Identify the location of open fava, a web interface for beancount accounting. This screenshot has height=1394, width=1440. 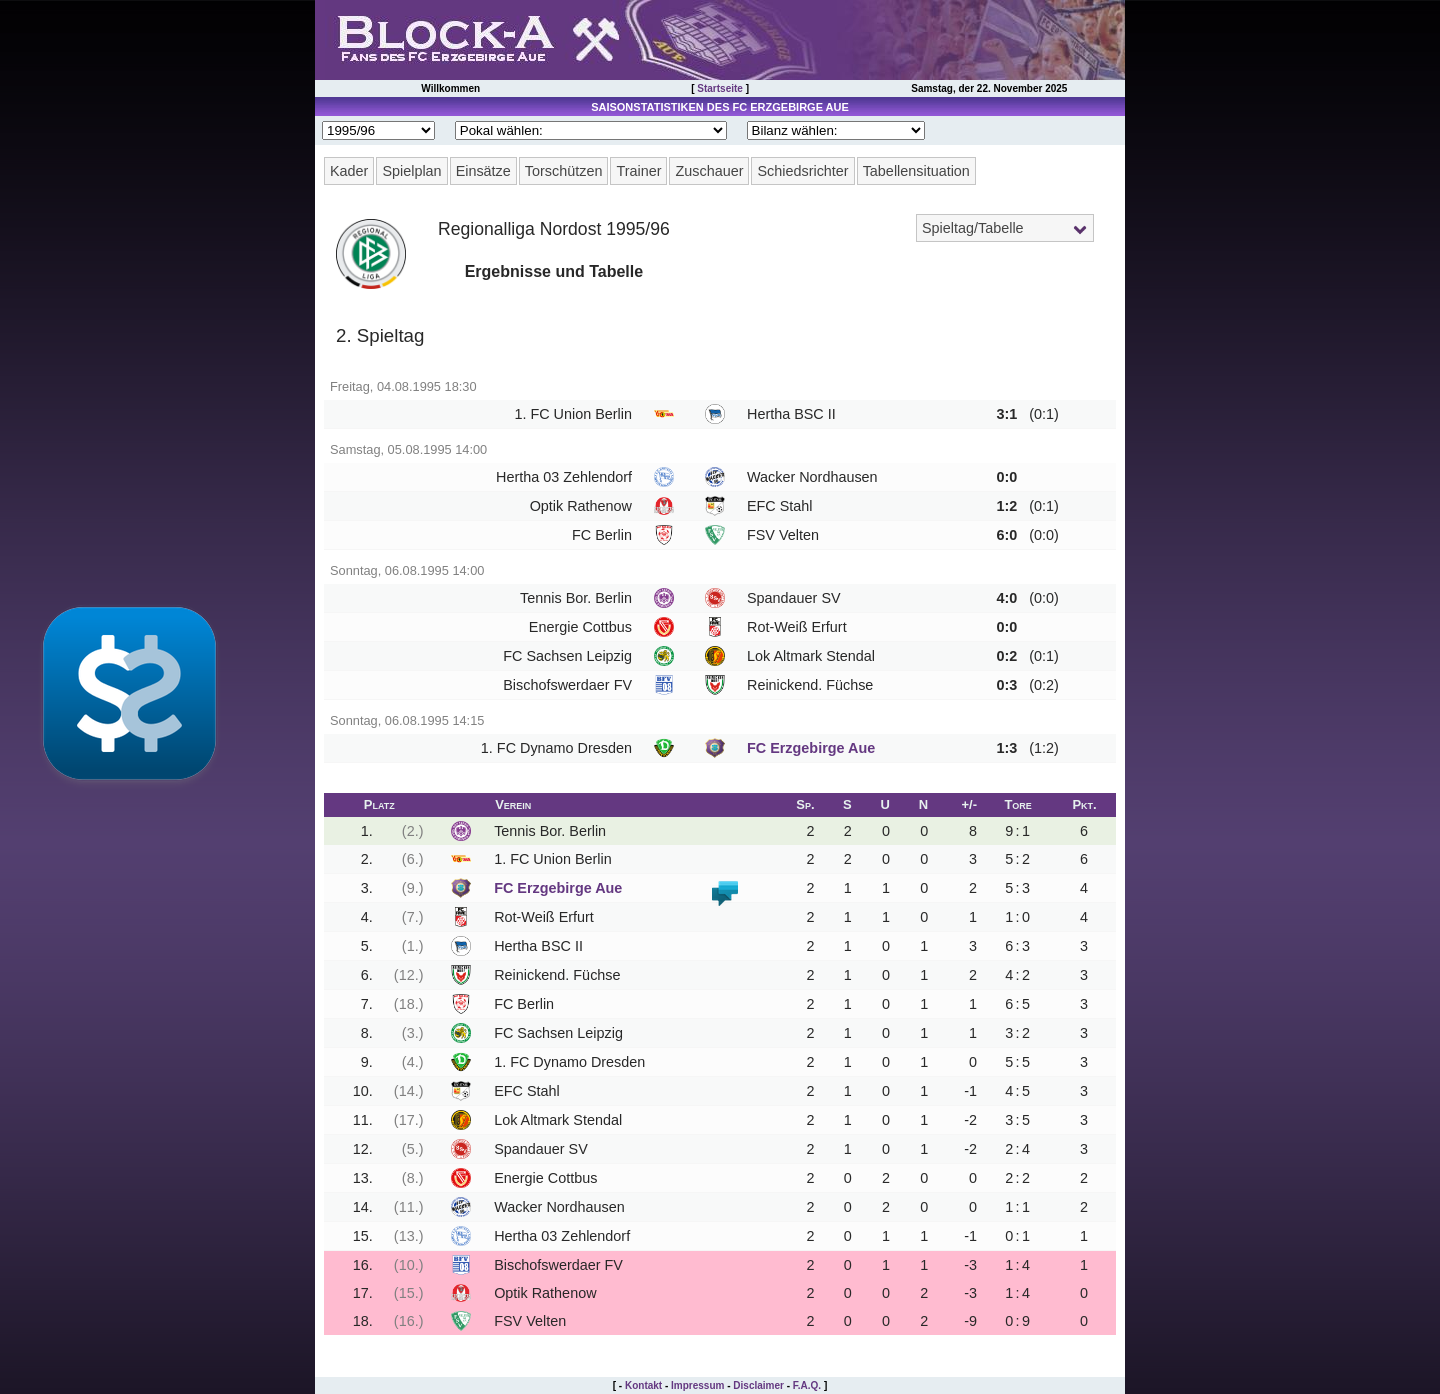
(129, 693).